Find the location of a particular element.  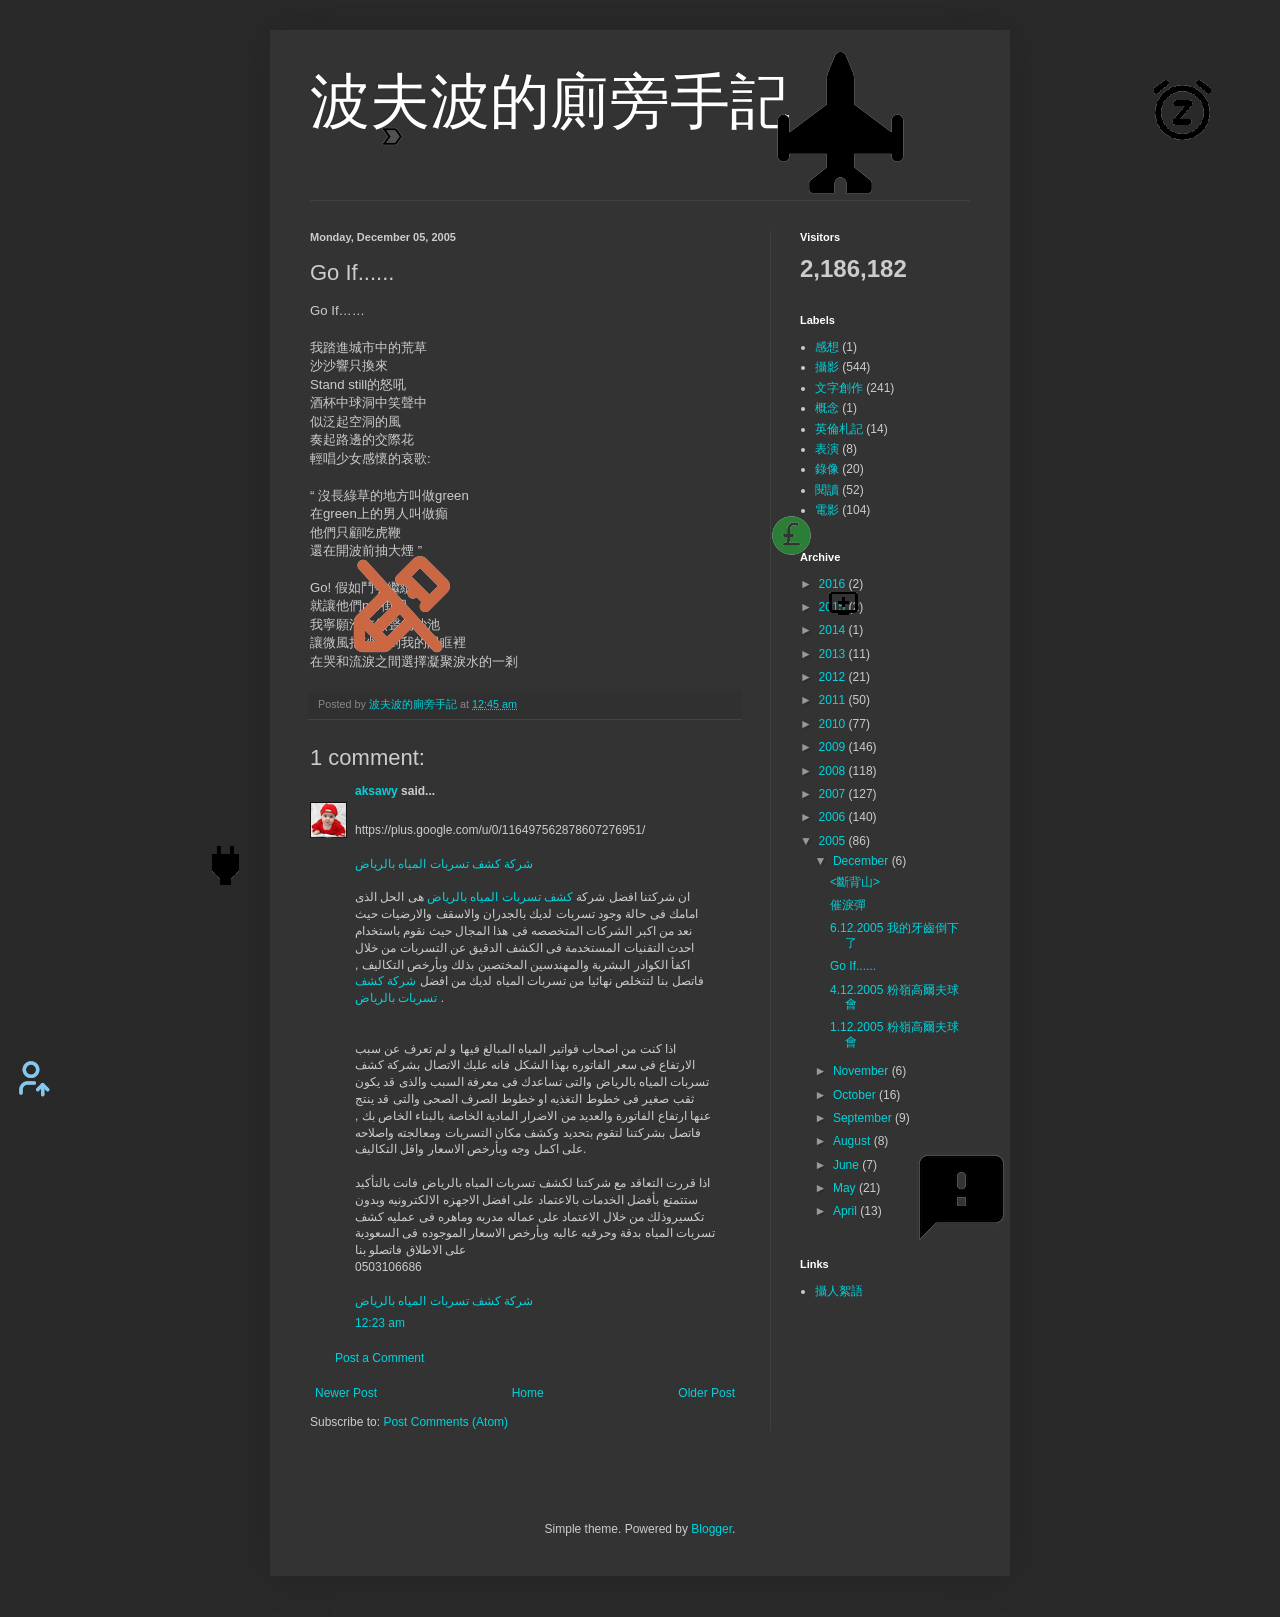

add current video to watch queue is located at coordinates (843, 603).